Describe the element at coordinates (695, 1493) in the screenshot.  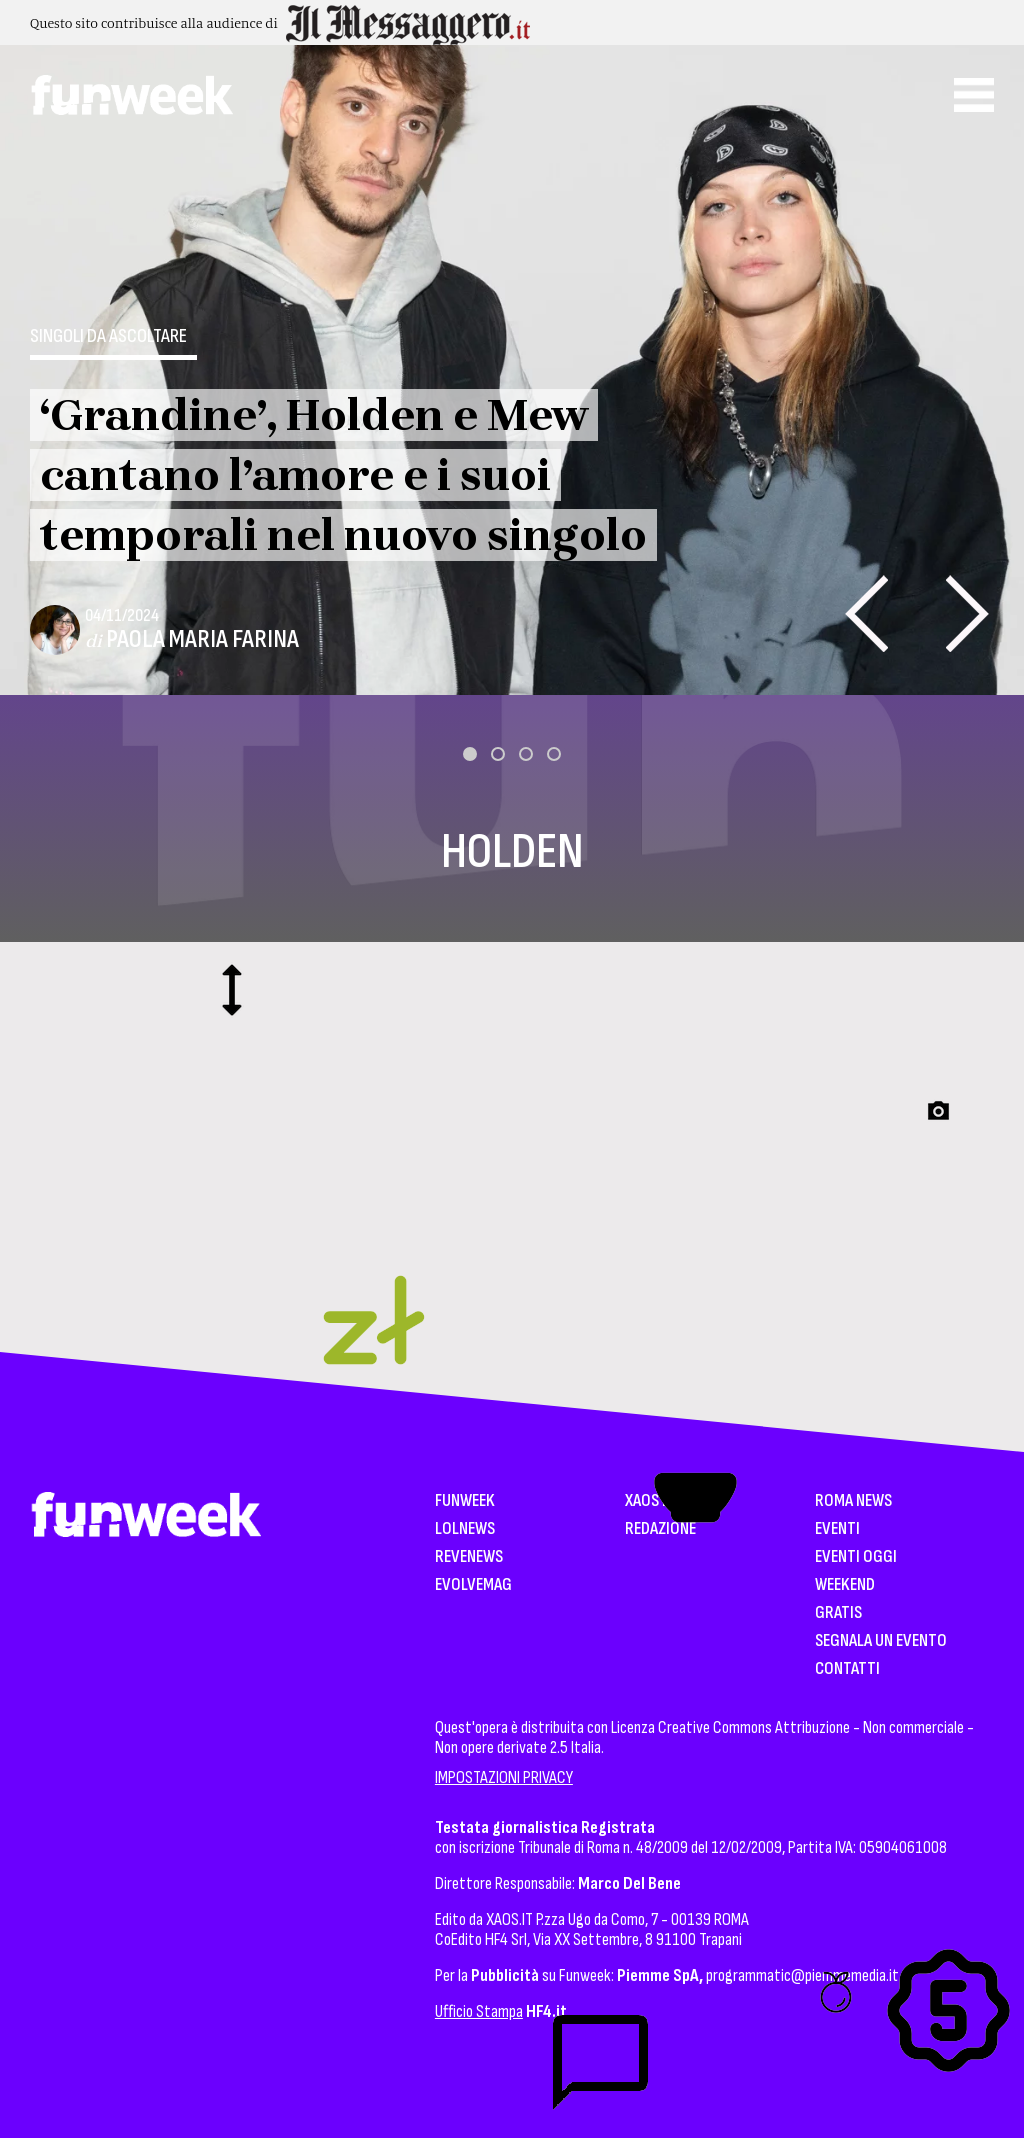
I see `access food or recipe section` at that location.